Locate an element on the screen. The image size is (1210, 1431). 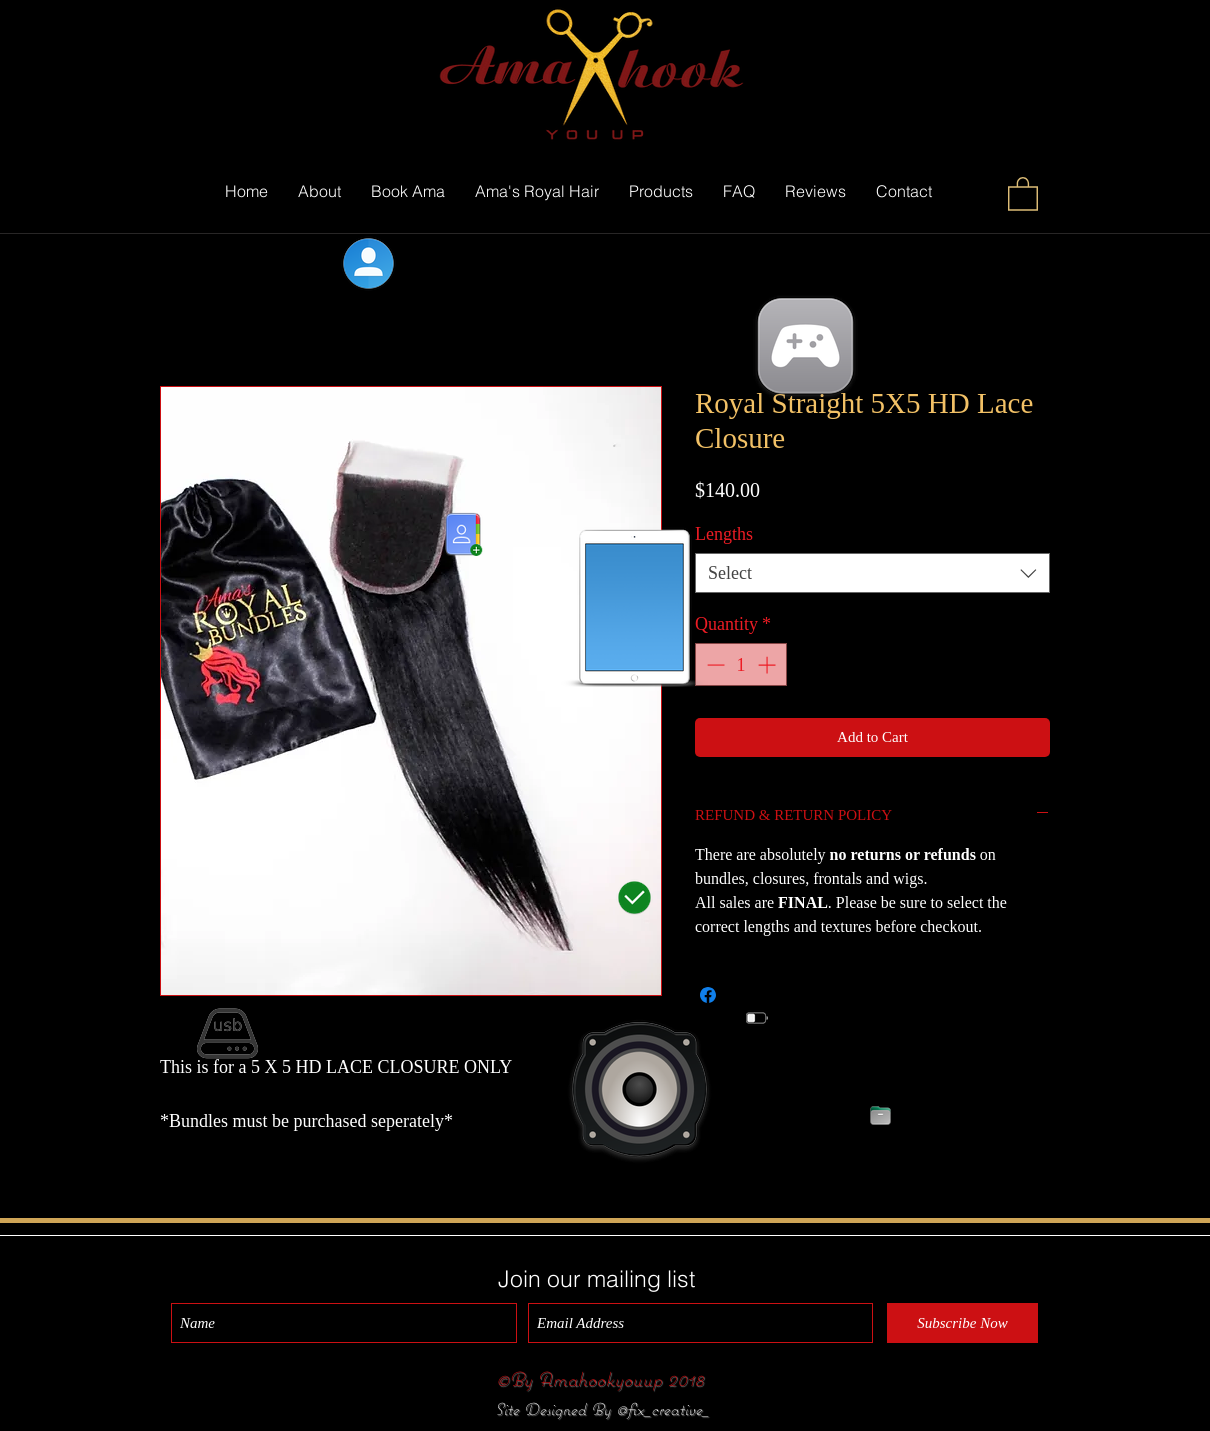
open the file manager application is located at coordinates (880, 1115).